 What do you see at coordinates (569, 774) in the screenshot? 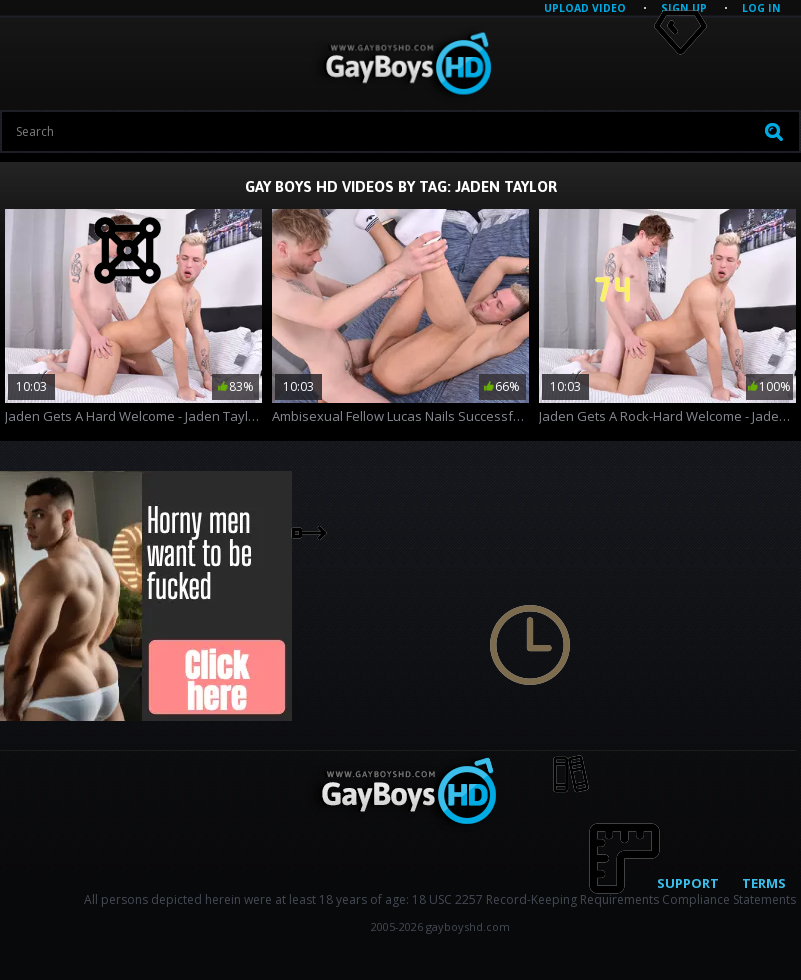
I see `access your library or book collection` at bounding box center [569, 774].